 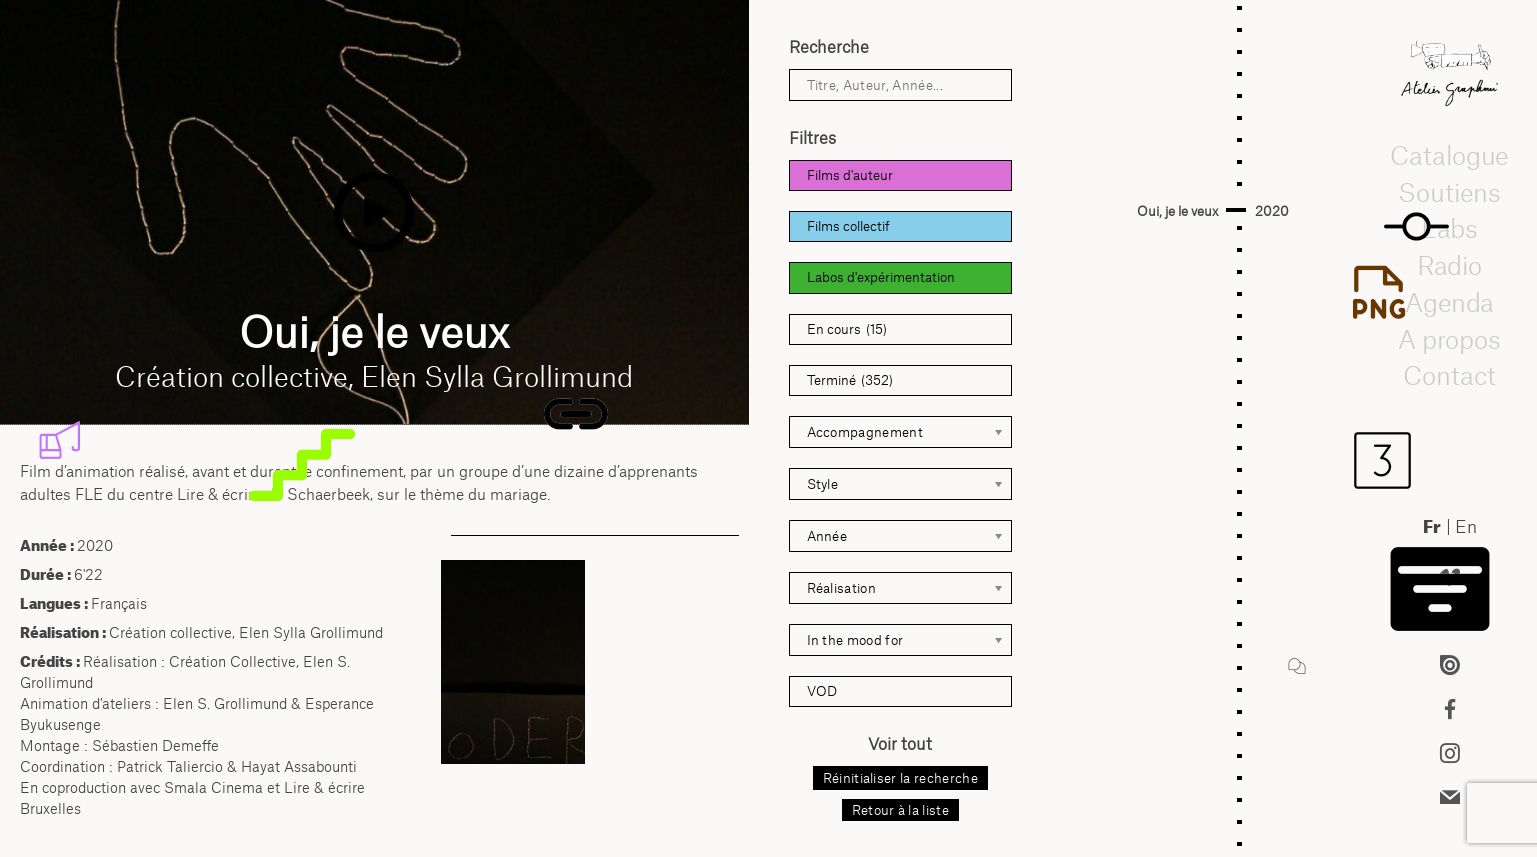 I want to click on indicates step 3 in a multi-step process, so click(x=1382, y=460).